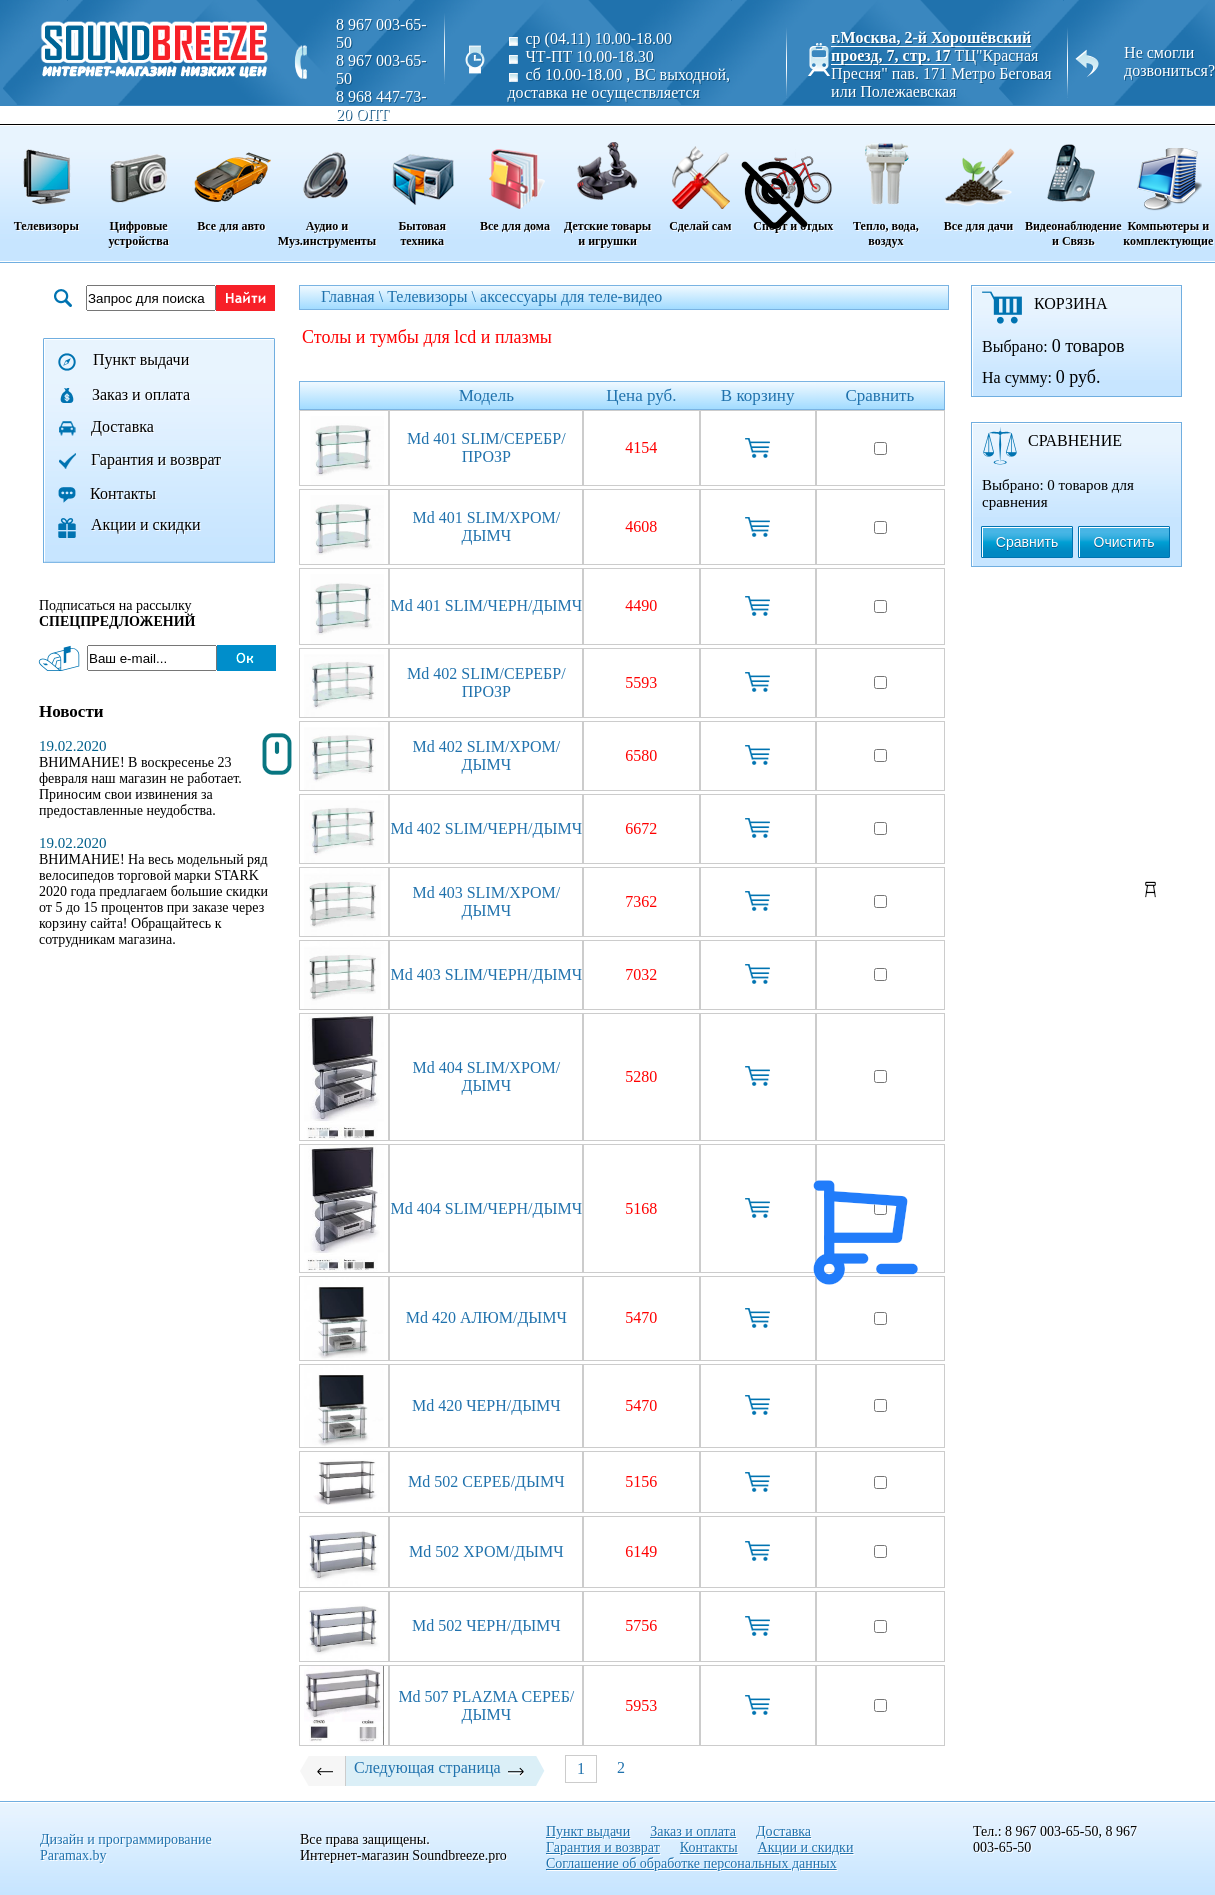 The image size is (1215, 1895). I want to click on disable location tracking, so click(774, 194).